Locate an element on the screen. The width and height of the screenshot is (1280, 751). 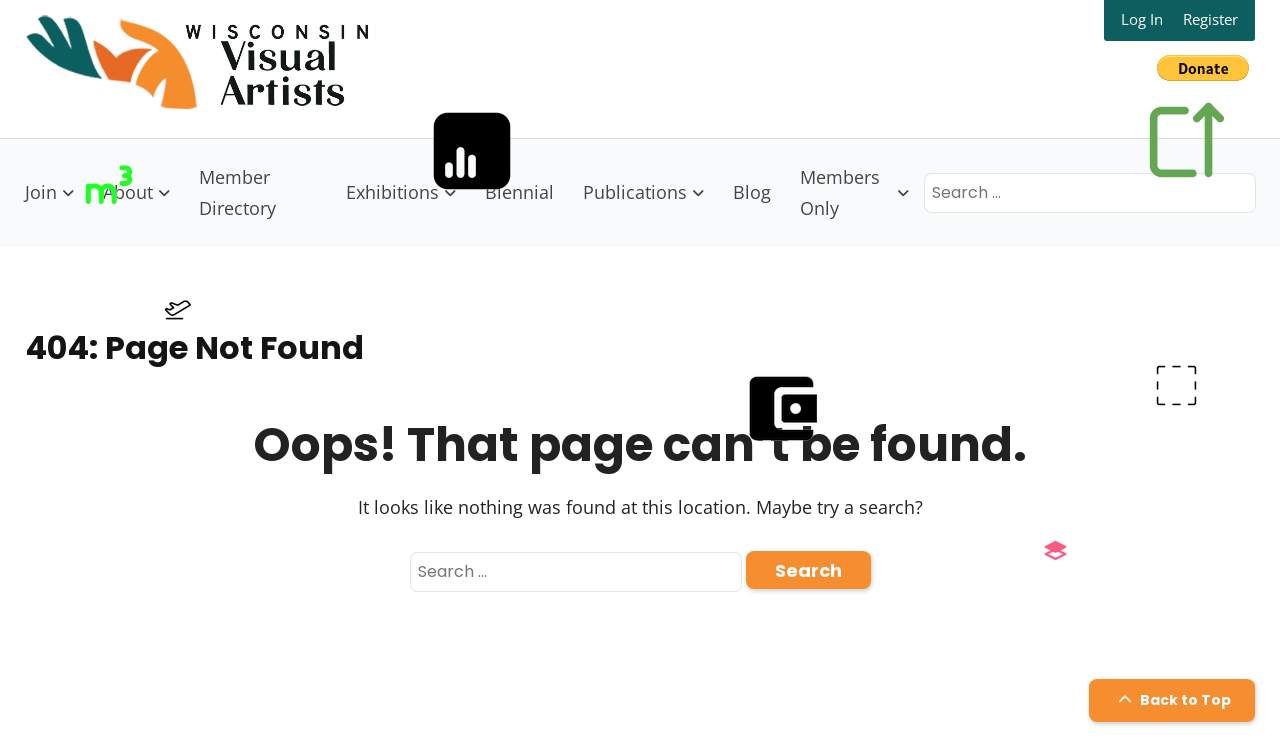
align content to bottom-left corner is located at coordinates (472, 151).